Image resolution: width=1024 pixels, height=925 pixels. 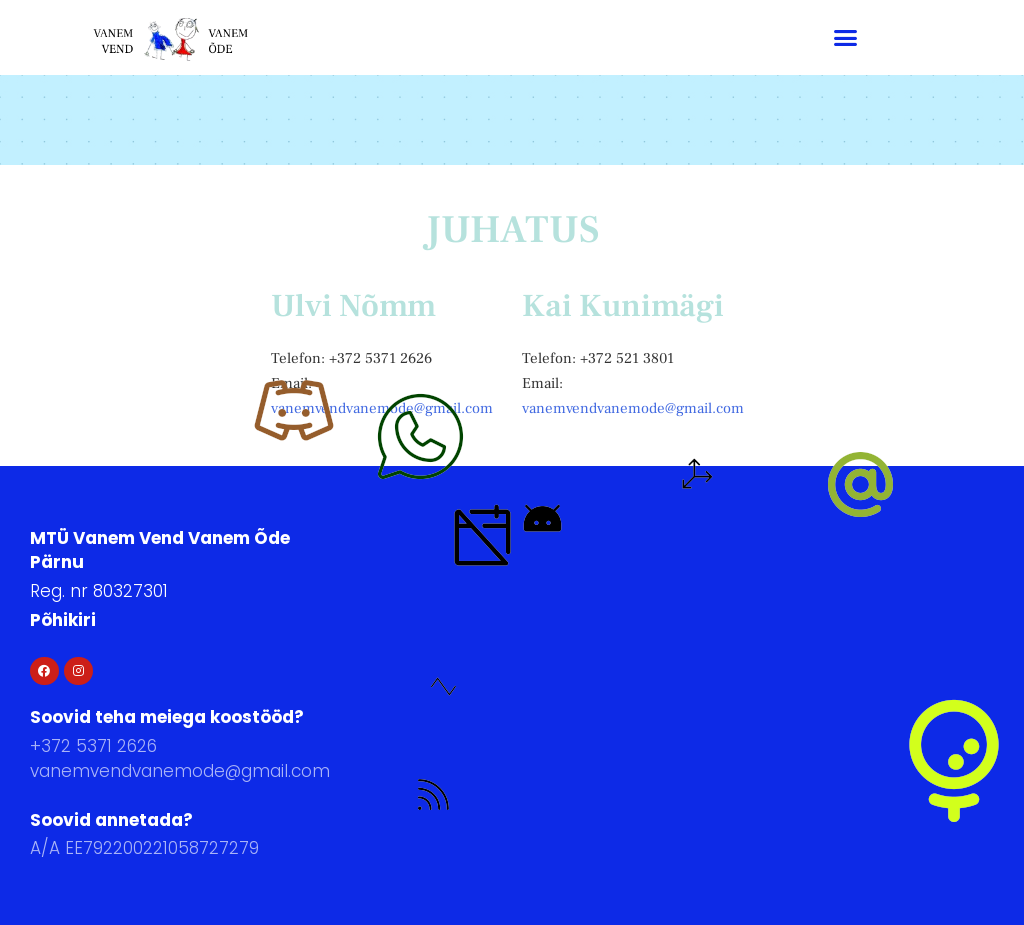 What do you see at coordinates (860, 484) in the screenshot?
I see `enter an email address` at bounding box center [860, 484].